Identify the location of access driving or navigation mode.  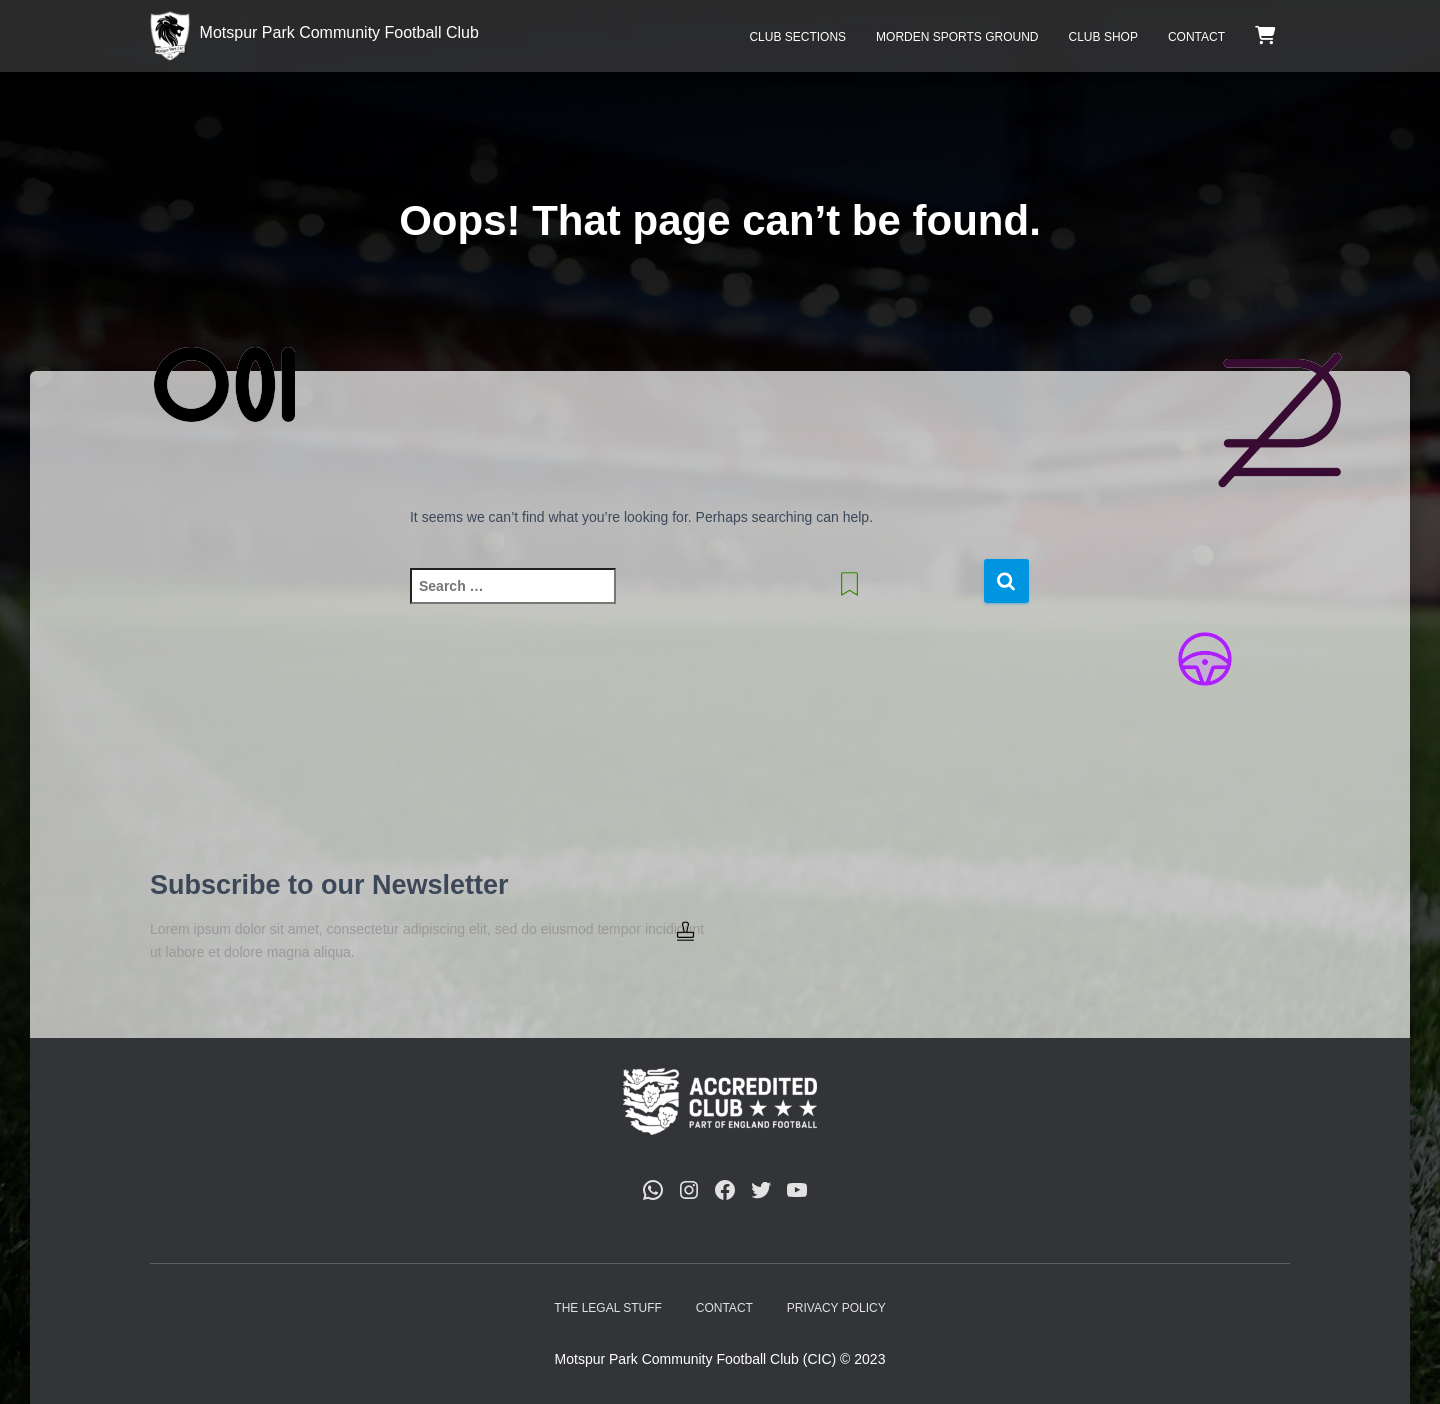
(1205, 659).